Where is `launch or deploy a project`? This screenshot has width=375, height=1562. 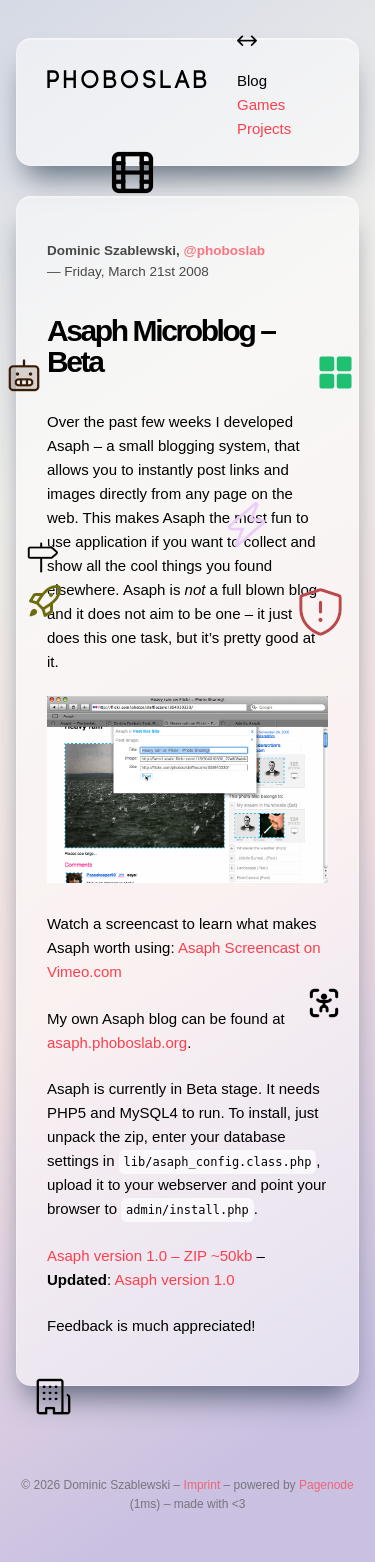
launch or deploy a project is located at coordinates (45, 601).